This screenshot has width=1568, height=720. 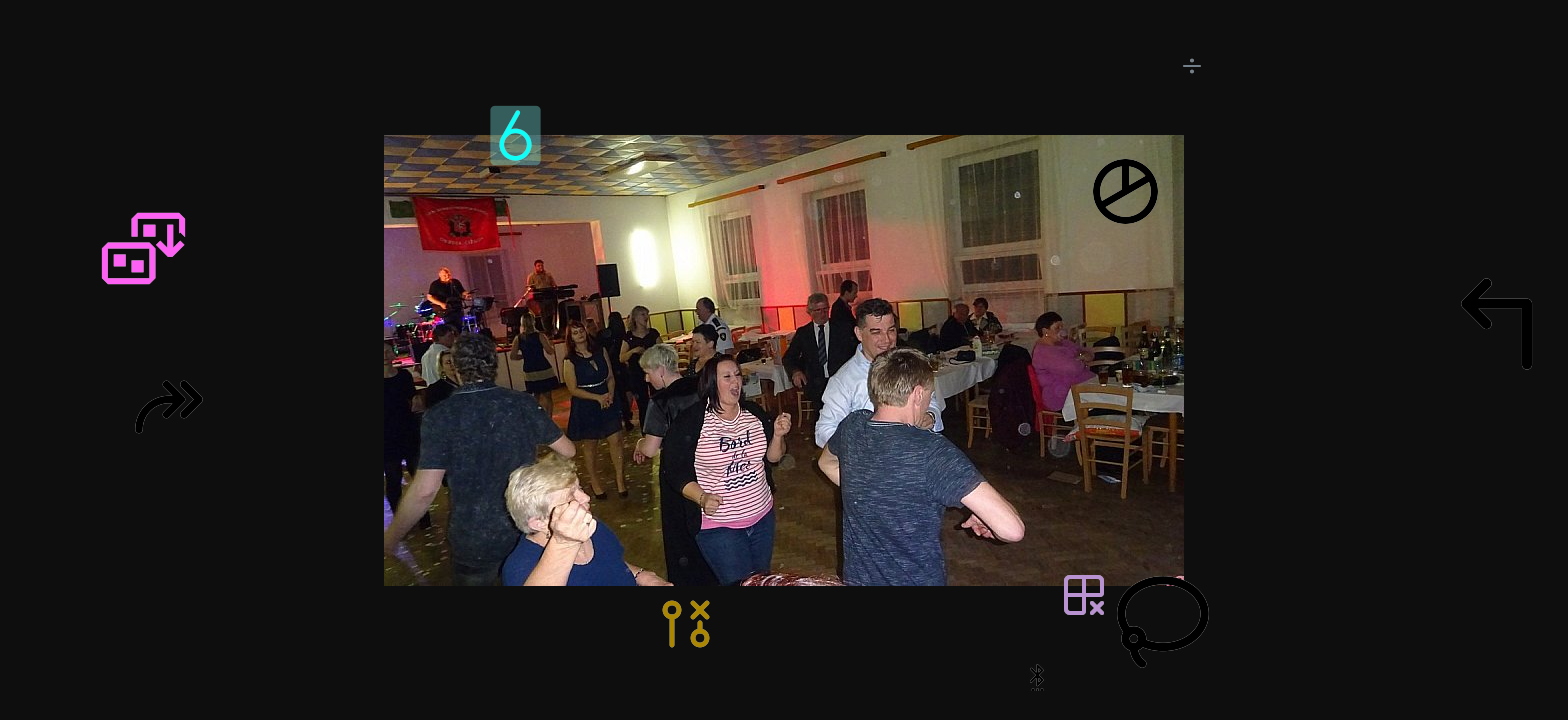 I want to click on undo or go back to previous action, so click(x=1500, y=324).